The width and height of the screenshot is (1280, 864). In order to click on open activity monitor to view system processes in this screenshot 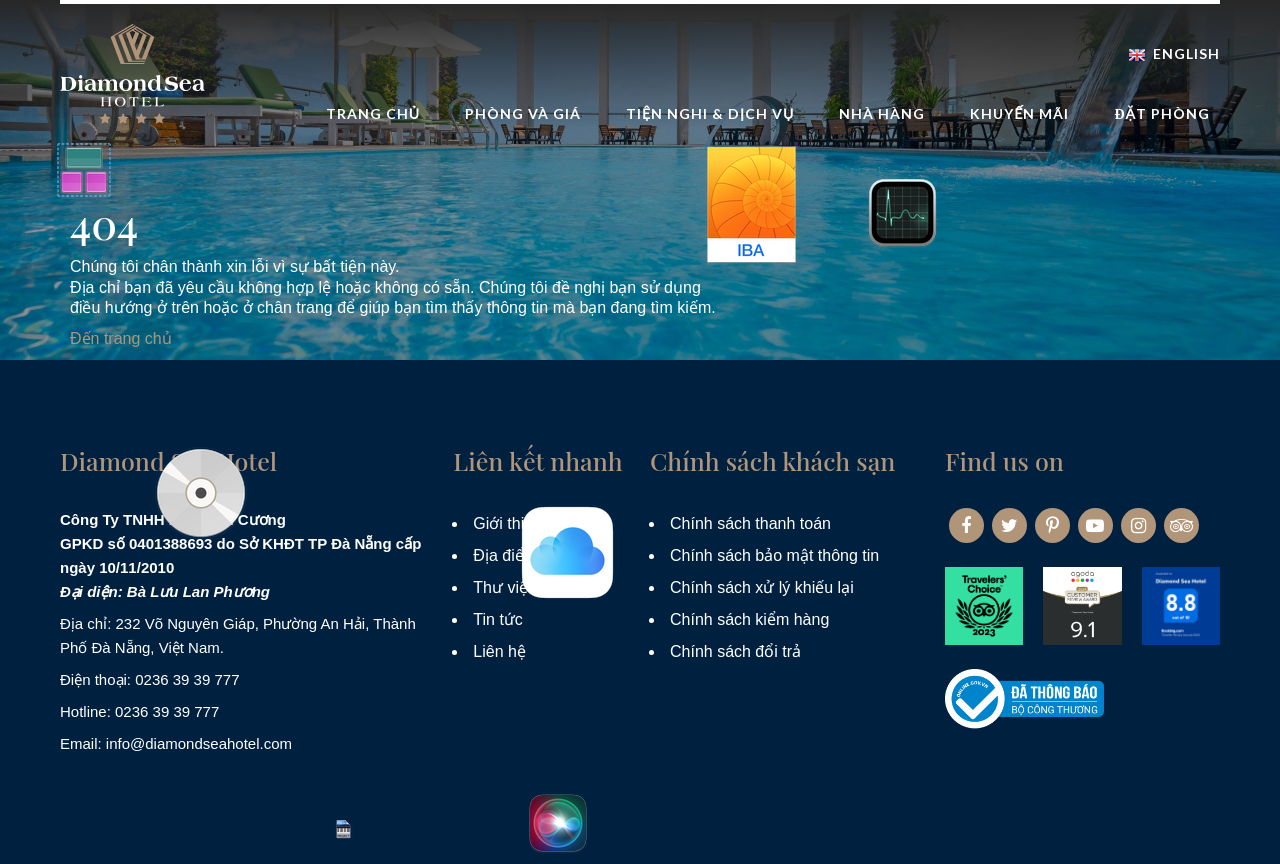, I will do `click(902, 212)`.